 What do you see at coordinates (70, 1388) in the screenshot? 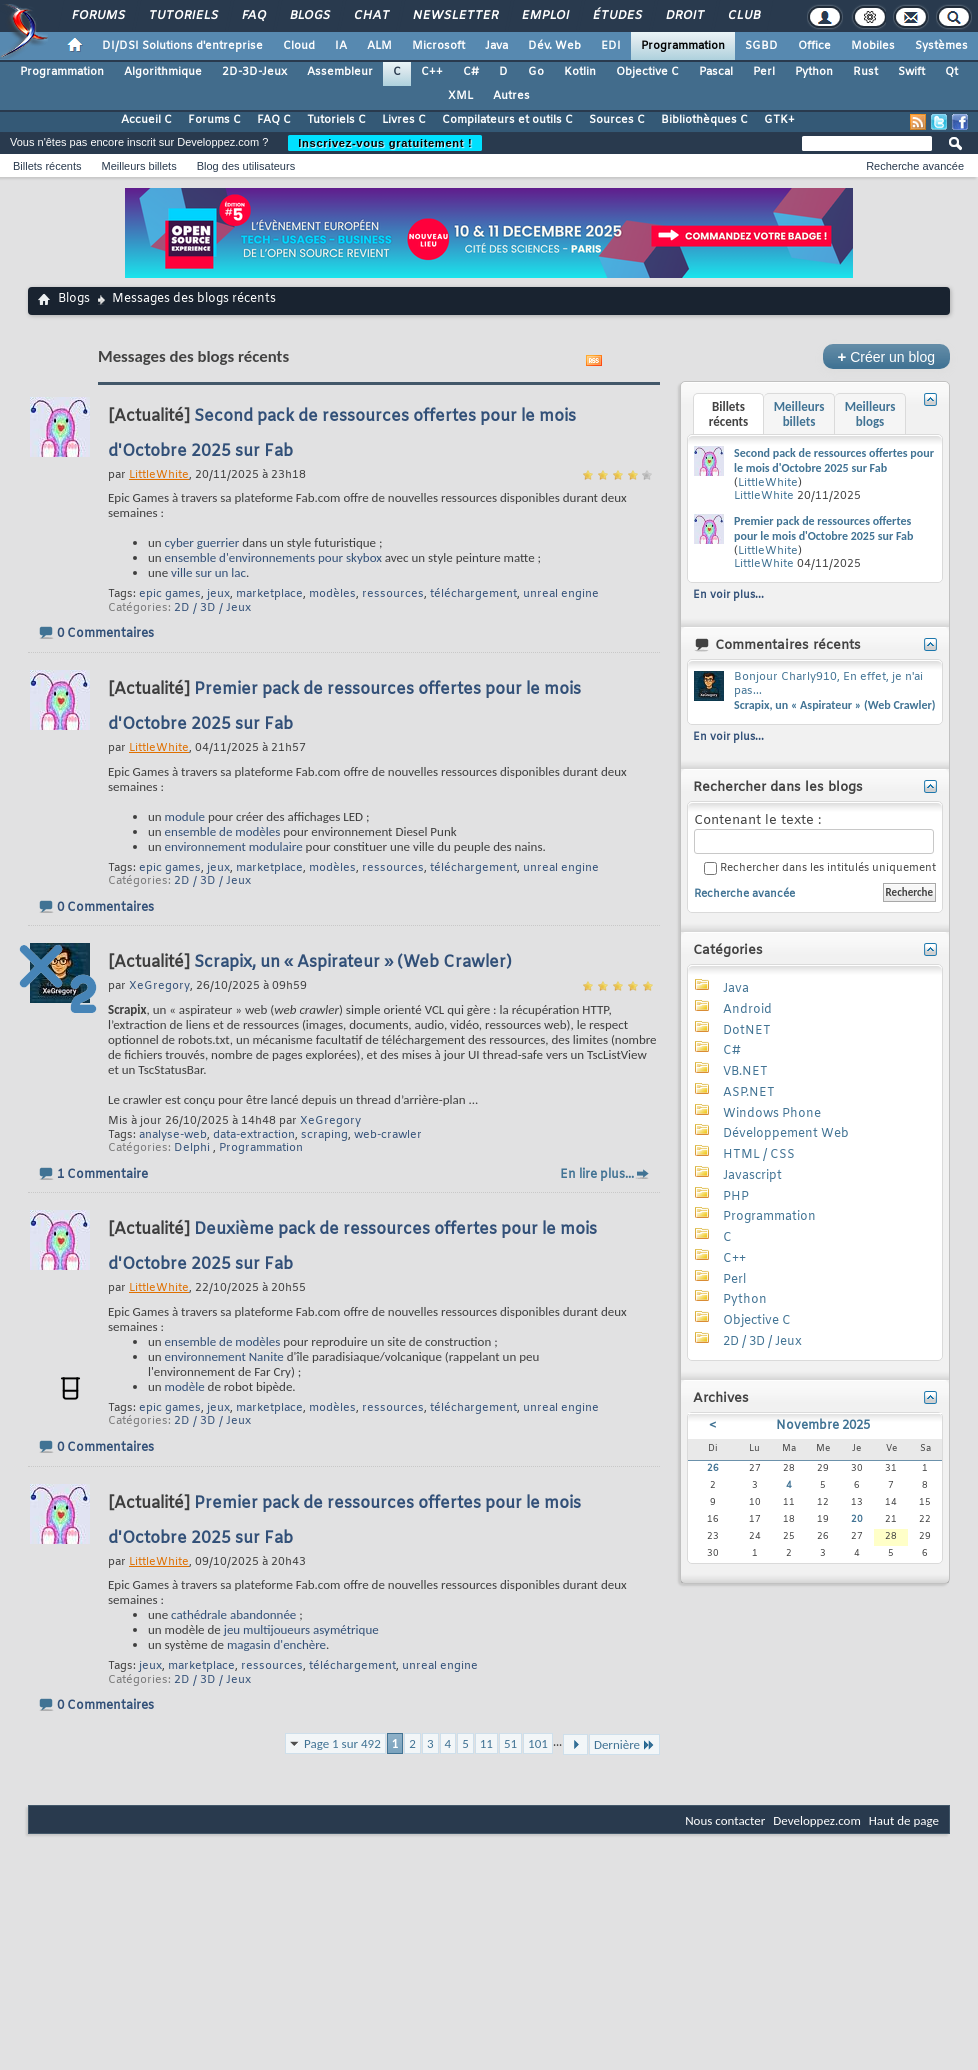
I see `access experimental or beta features` at bounding box center [70, 1388].